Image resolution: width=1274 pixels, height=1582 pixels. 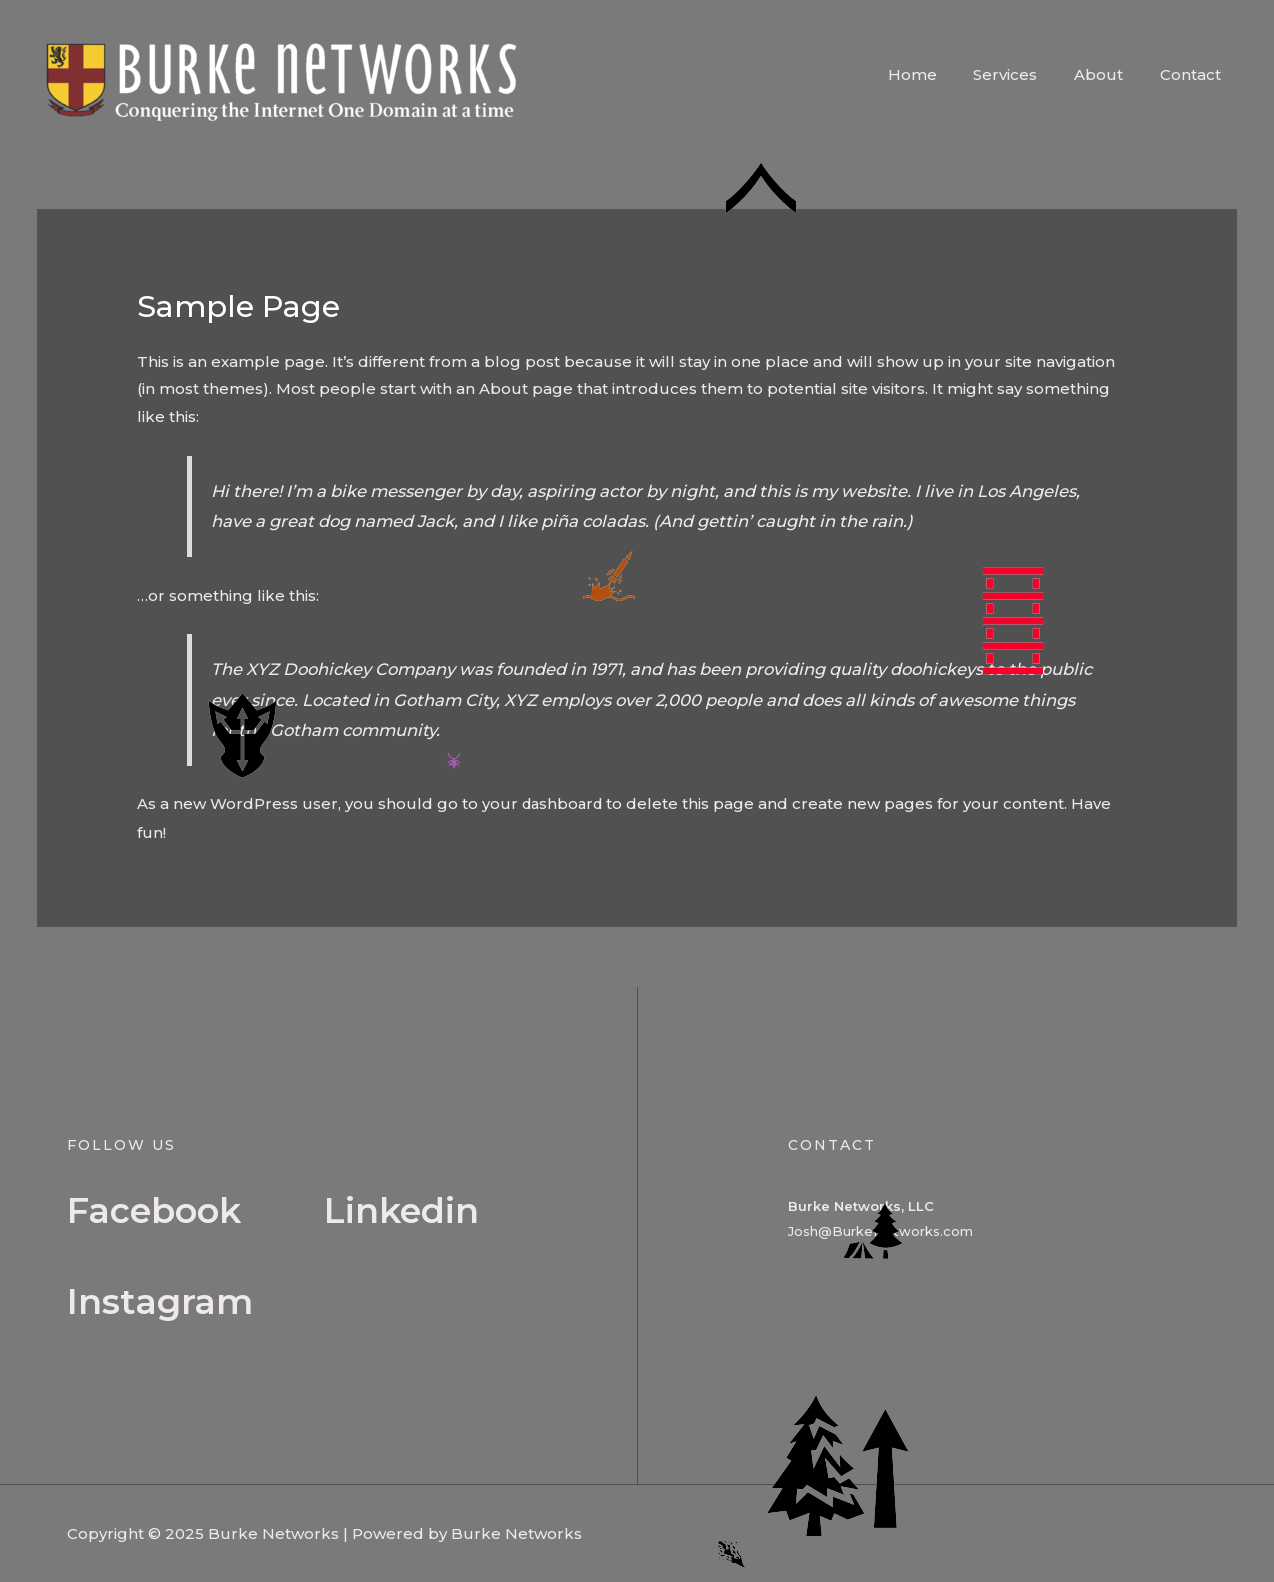 What do you see at coordinates (731, 1554) in the screenshot?
I see `select ice spear ability or spell` at bounding box center [731, 1554].